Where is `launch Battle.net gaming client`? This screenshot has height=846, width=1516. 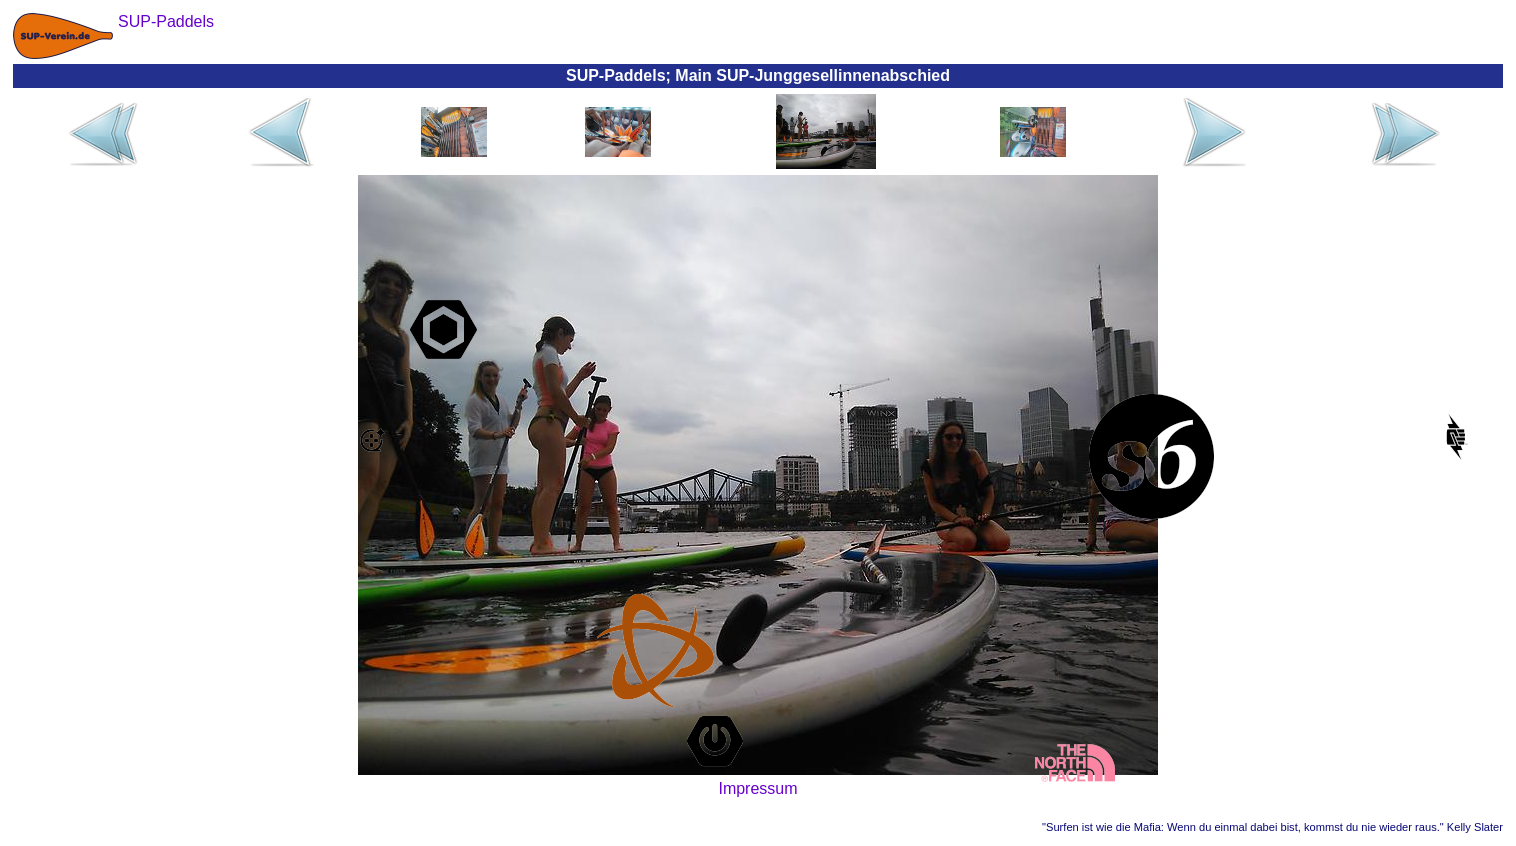 launch Battle.net gaming client is located at coordinates (655, 650).